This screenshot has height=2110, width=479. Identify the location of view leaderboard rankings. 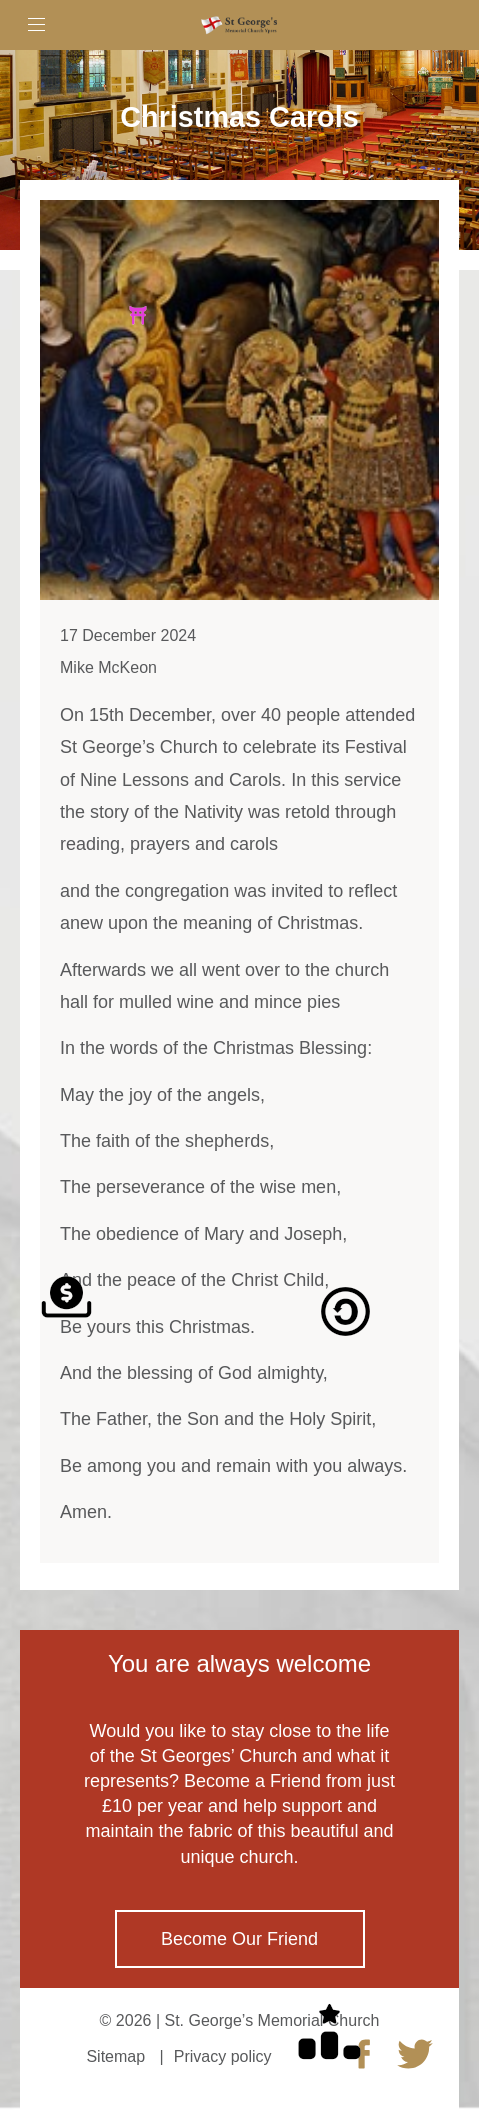
(329, 2031).